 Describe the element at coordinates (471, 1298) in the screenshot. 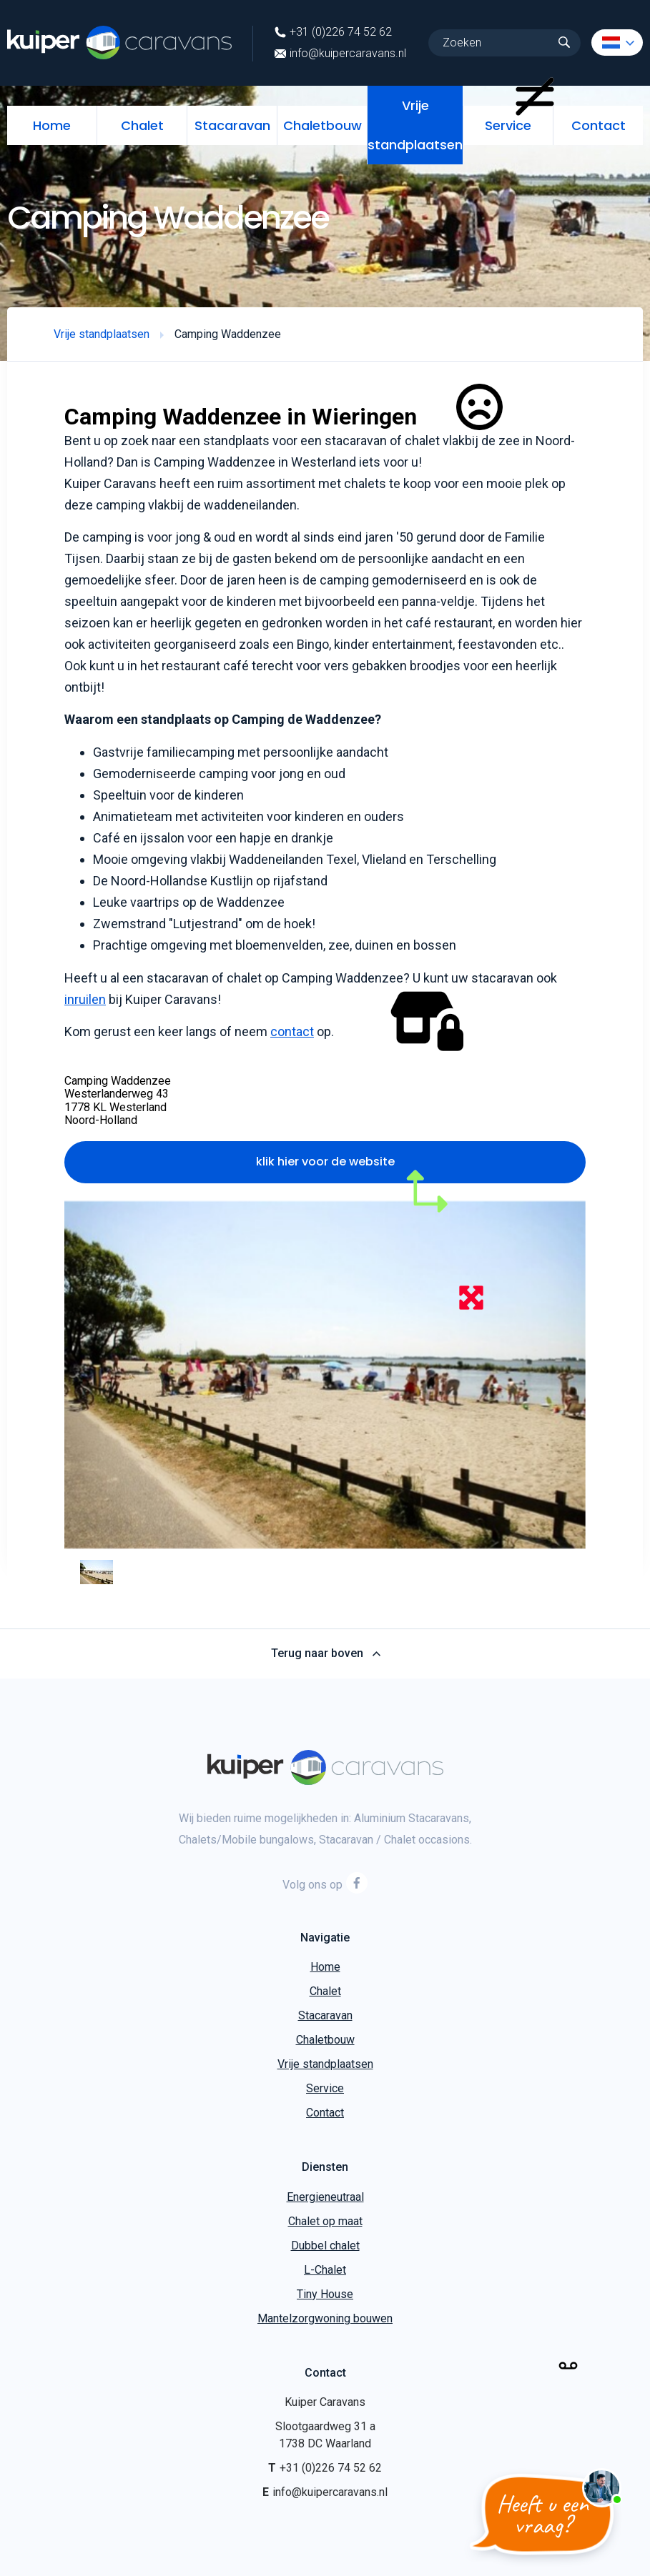

I see `expand to fullscreen mode` at that location.